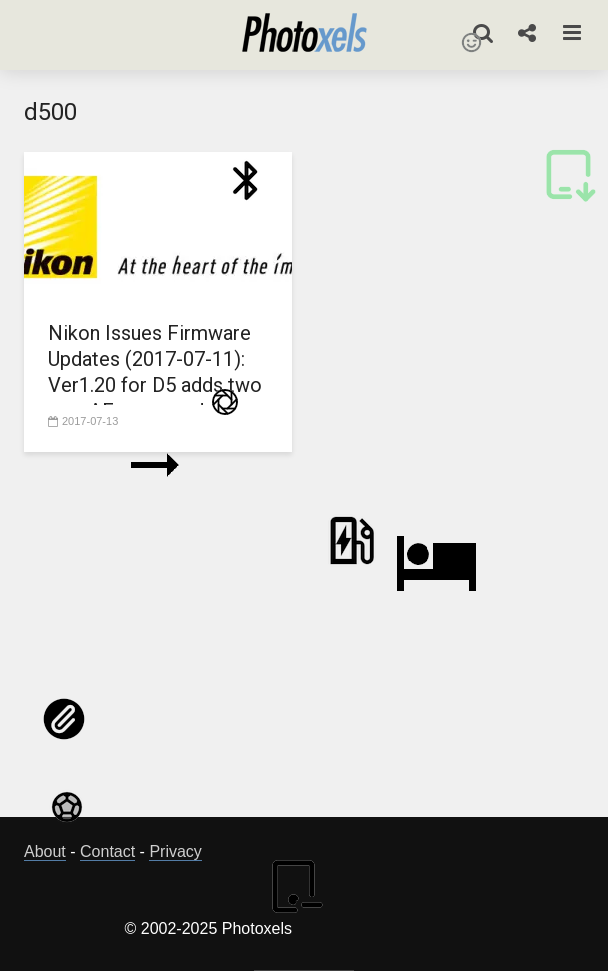 This screenshot has height=971, width=608. I want to click on adjust camera aperture settings, so click(225, 402).